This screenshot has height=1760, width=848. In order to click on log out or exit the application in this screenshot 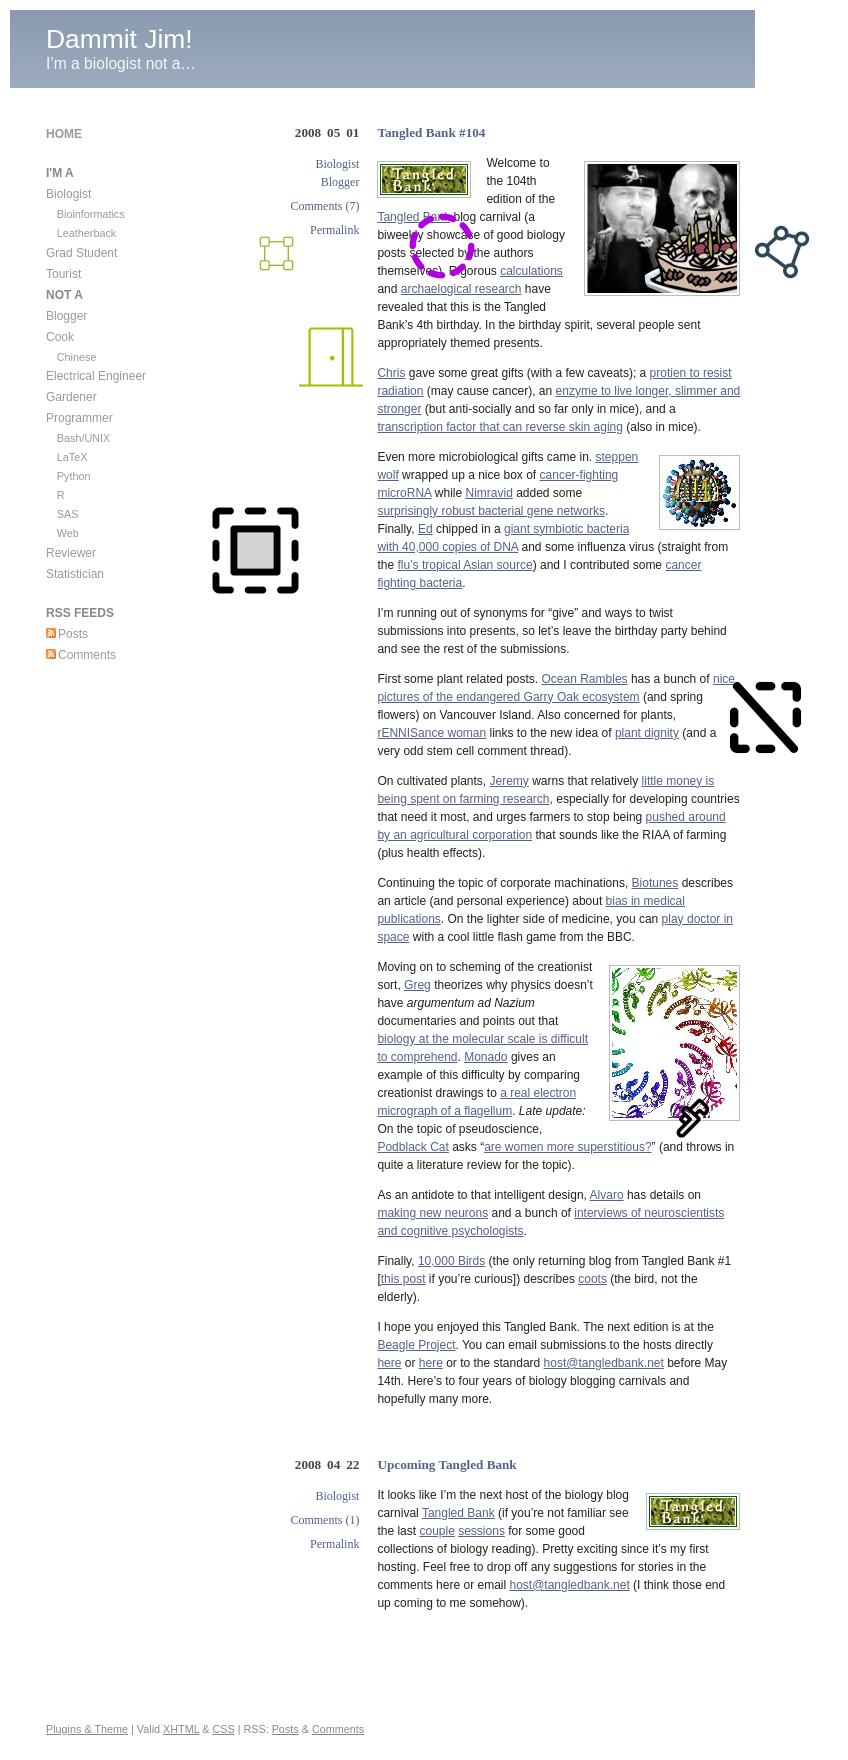, I will do `click(331, 357)`.